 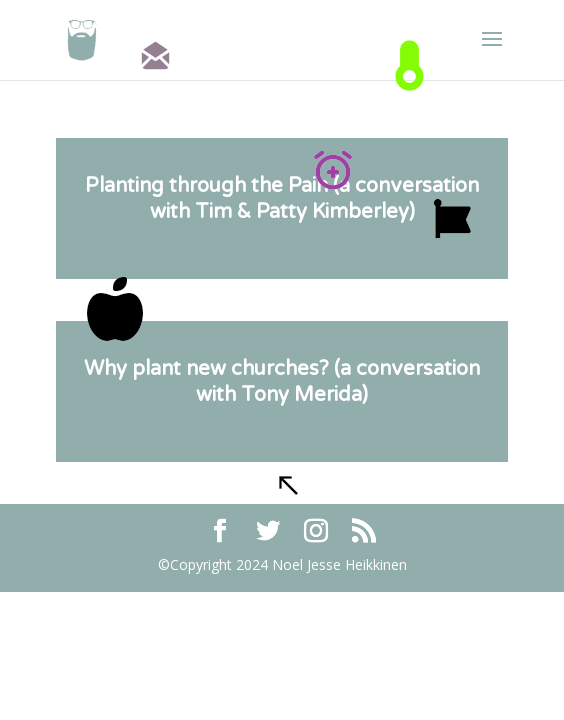 What do you see at coordinates (115, 309) in the screenshot?
I see `access health or nutrition features` at bounding box center [115, 309].